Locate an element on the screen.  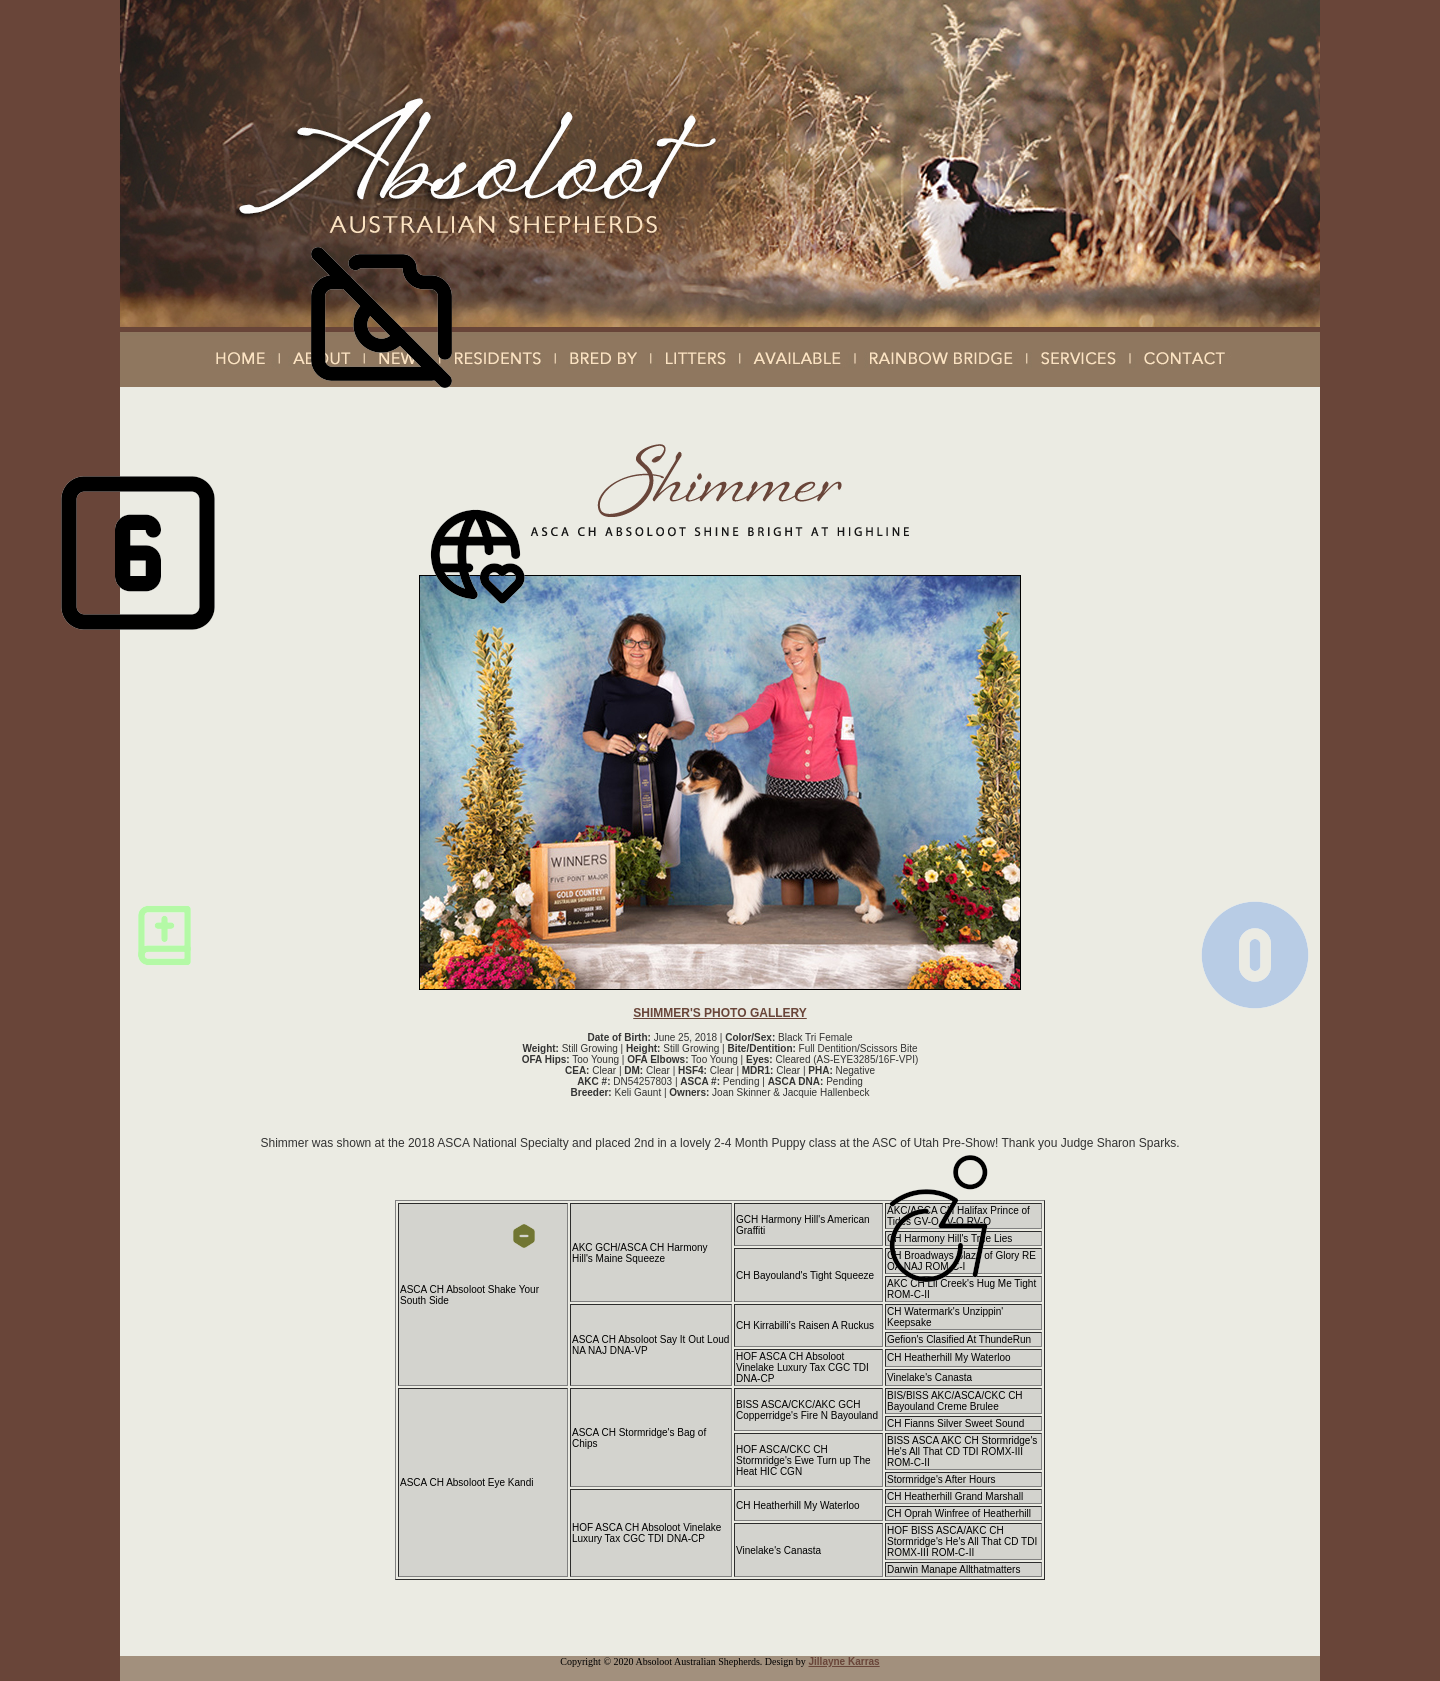
camera is disabled or turned off is located at coordinates (381, 317).